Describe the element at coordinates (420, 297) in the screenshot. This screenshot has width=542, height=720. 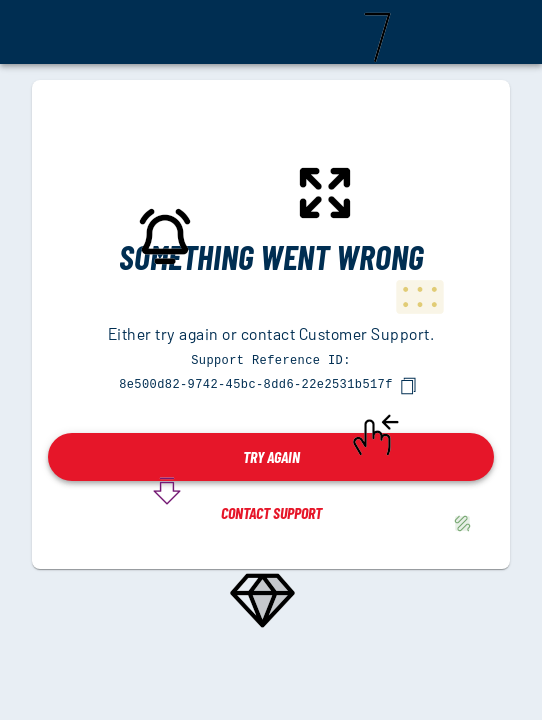
I see `drag to reorder or rearrange items` at that location.